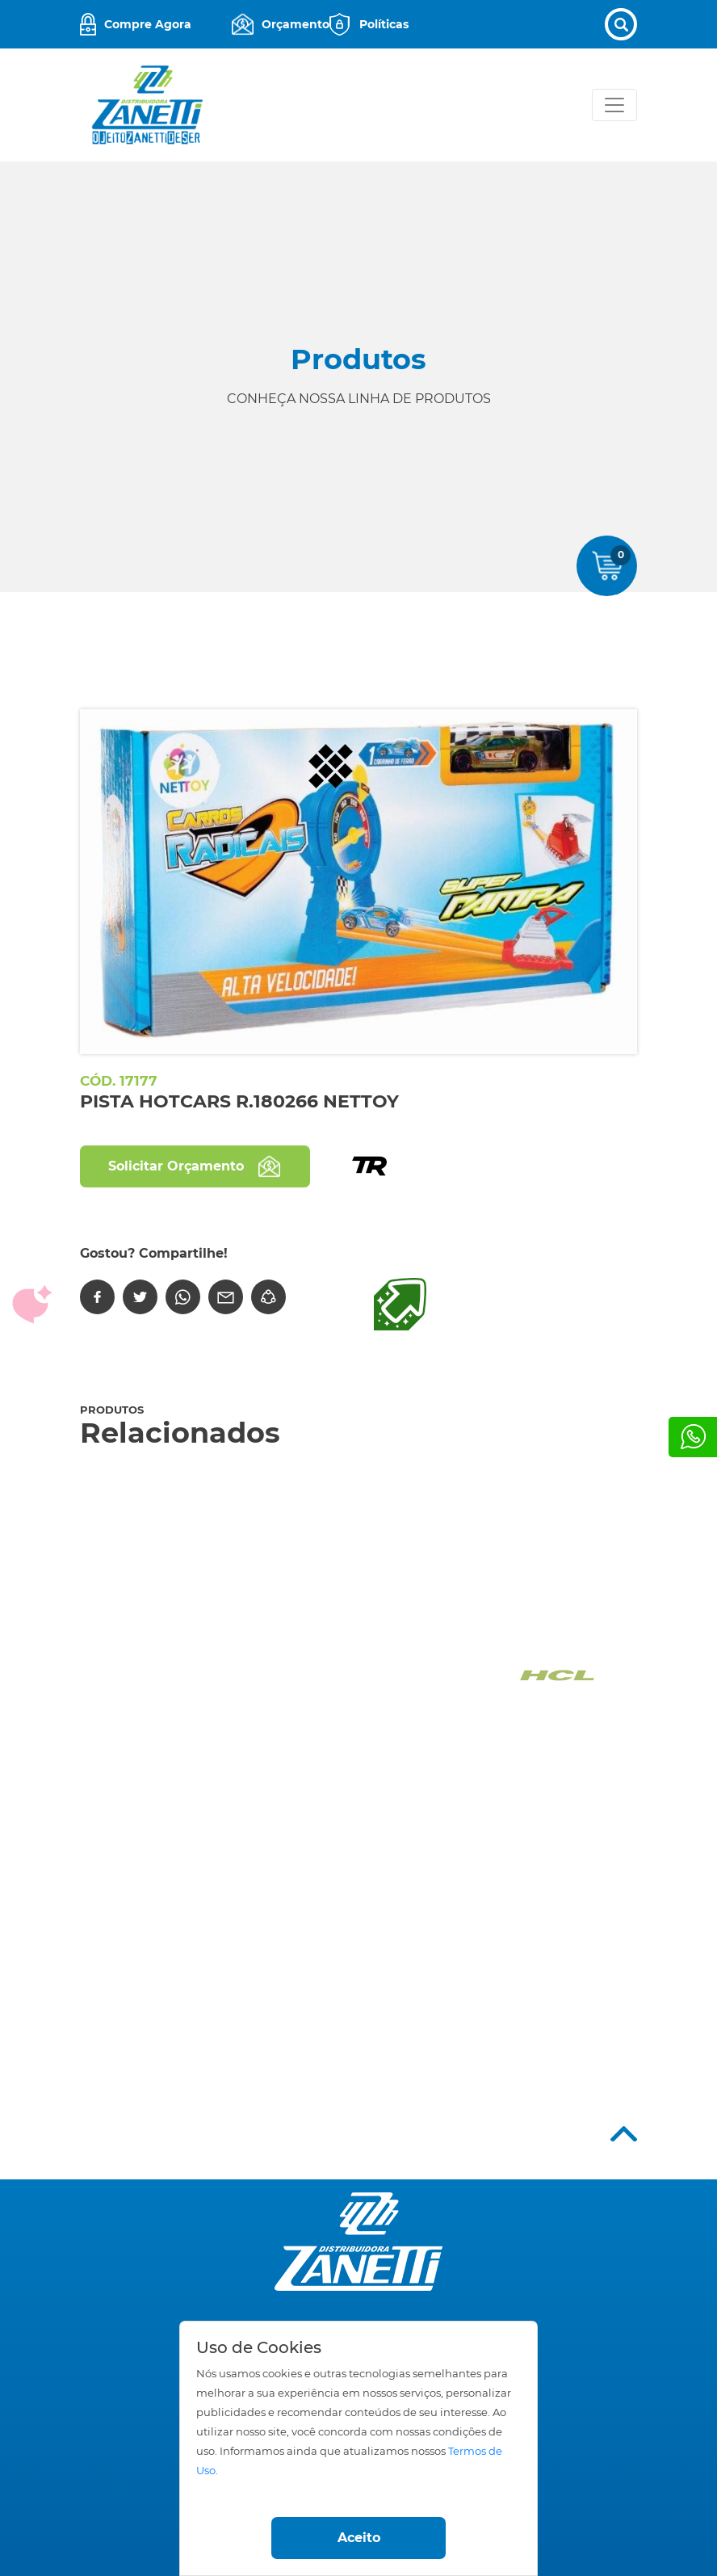 The width and height of the screenshot is (717, 2576). Describe the element at coordinates (30, 1305) in the screenshot. I see `start a conversation with AI assistant` at that location.